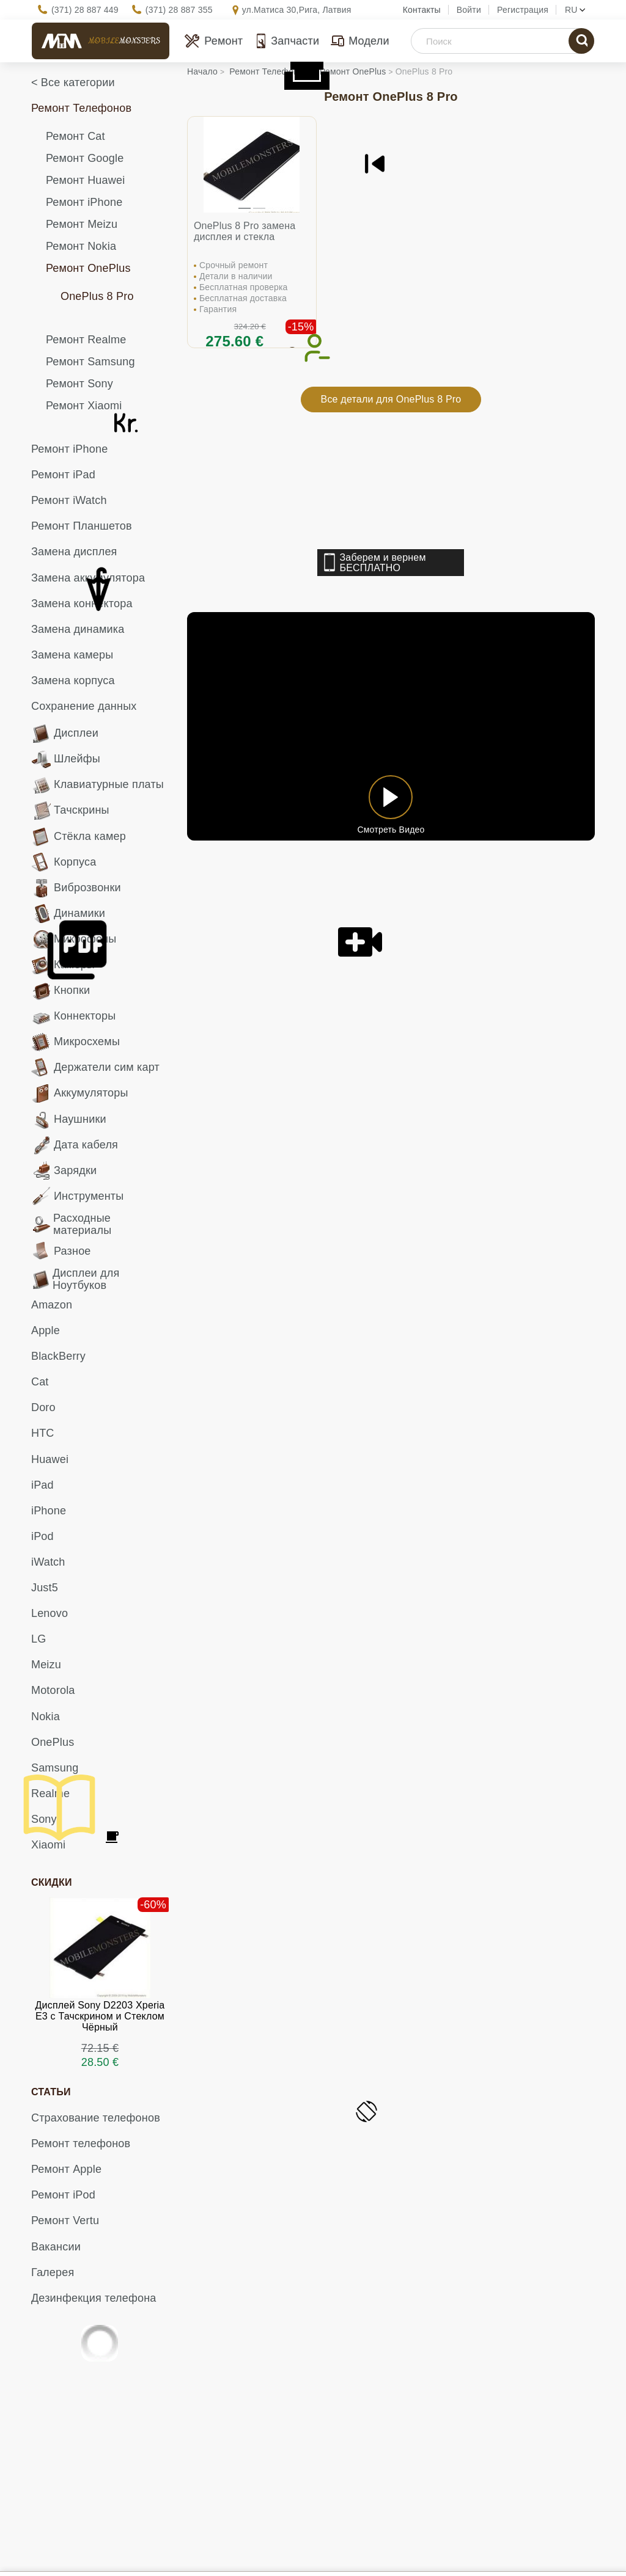 This screenshot has width=626, height=2576. I want to click on save or export as PDF, so click(77, 950).